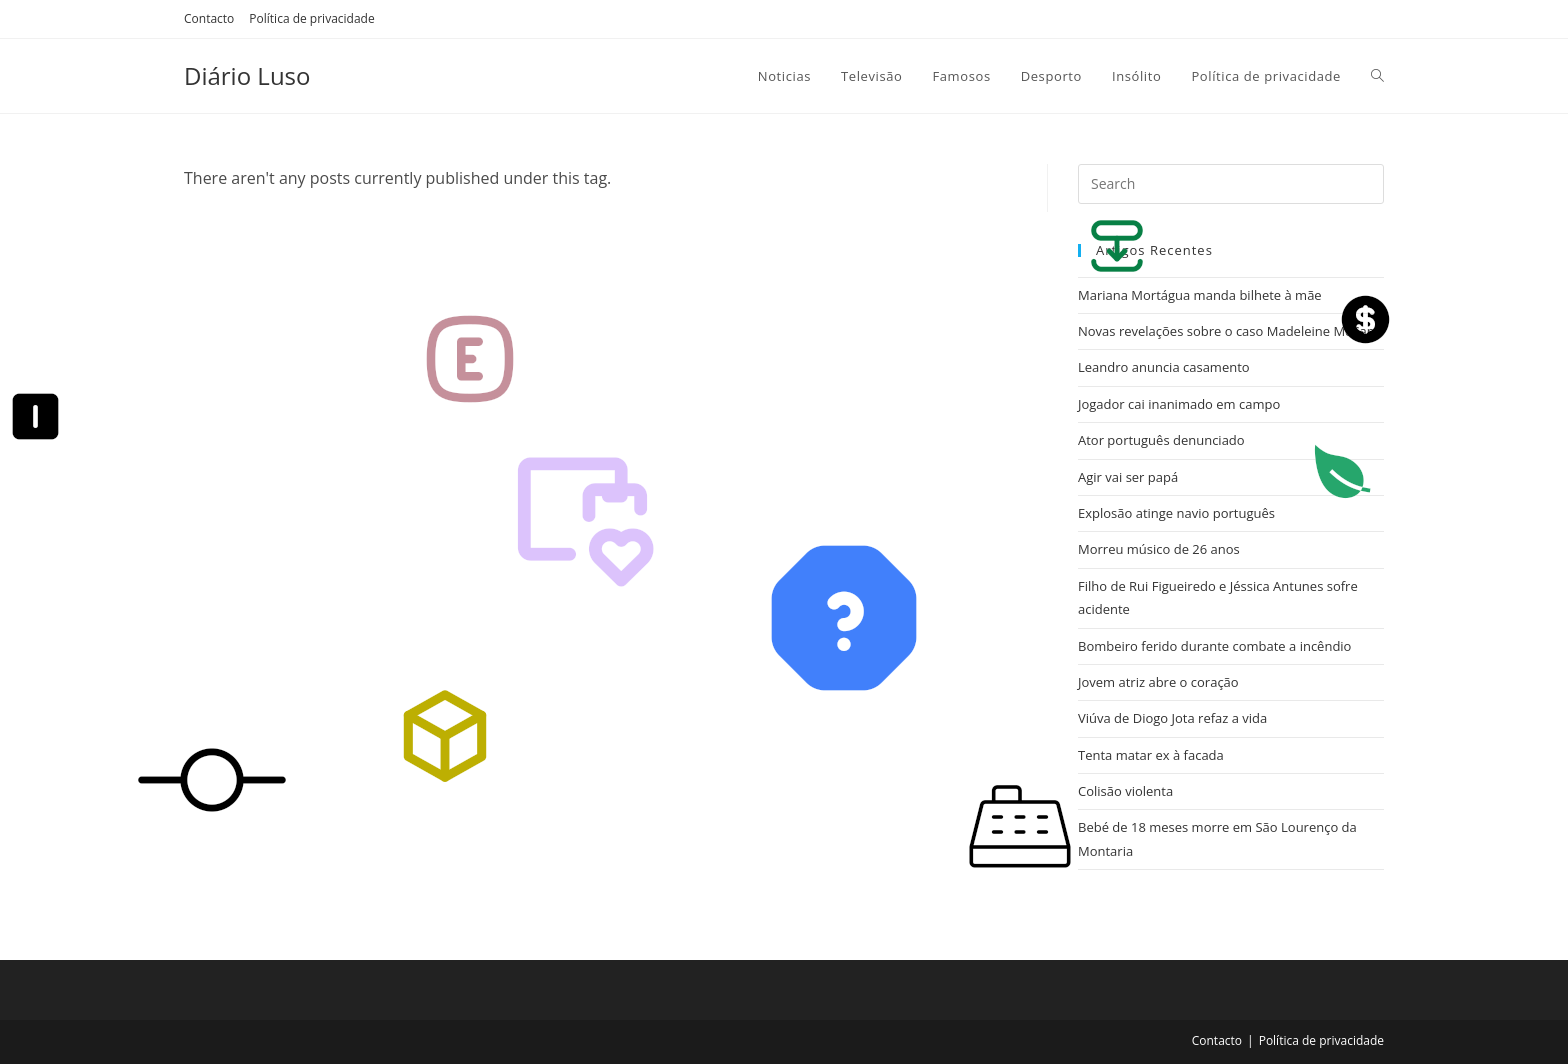  What do you see at coordinates (582, 515) in the screenshot?
I see `favorite or like a connected device` at bounding box center [582, 515].